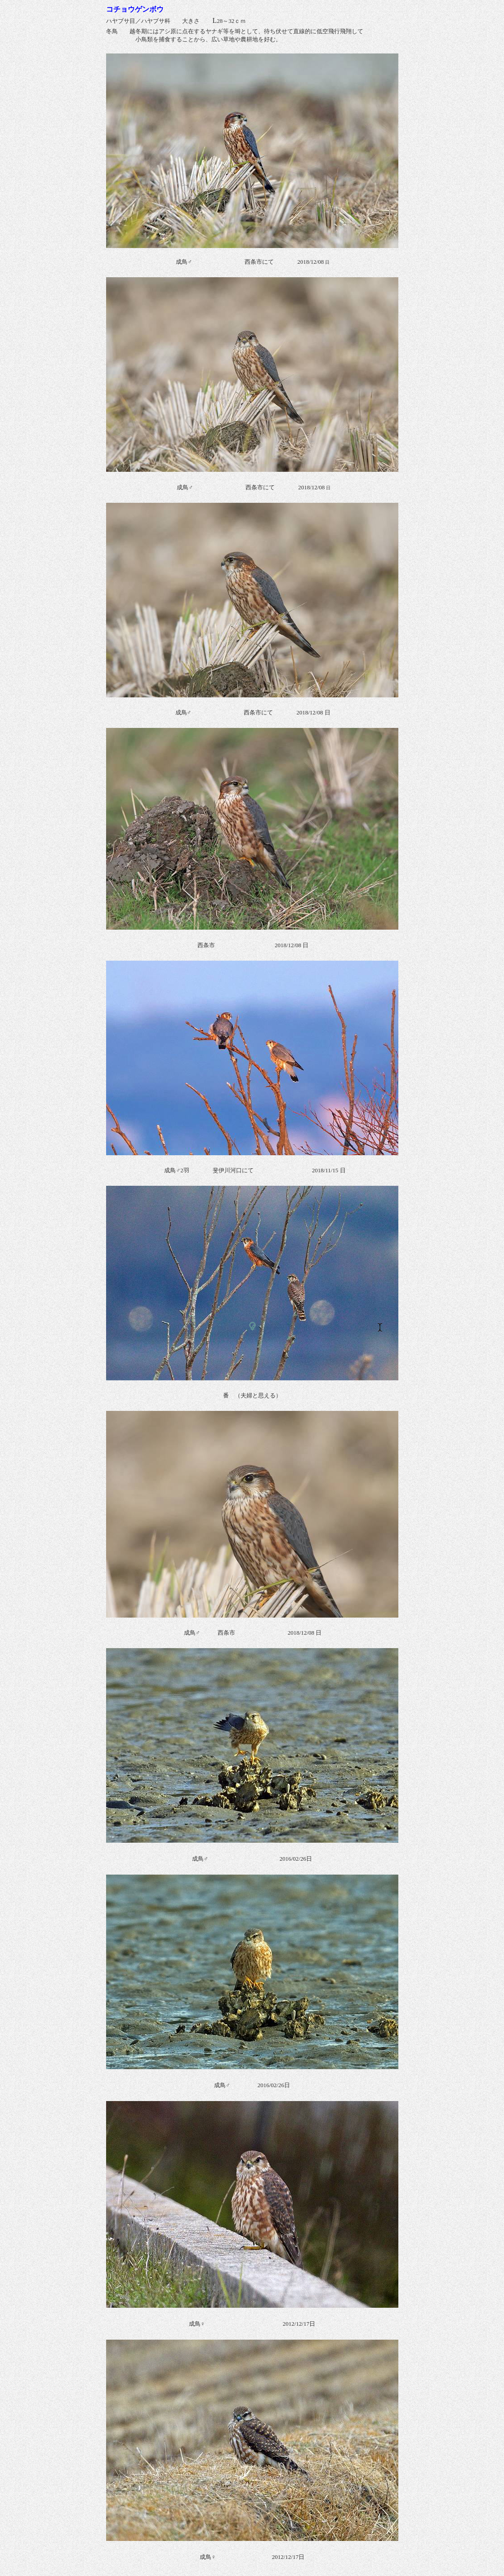  Describe the element at coordinates (252, 1326) in the screenshot. I see `access golf-related features or content` at that location.